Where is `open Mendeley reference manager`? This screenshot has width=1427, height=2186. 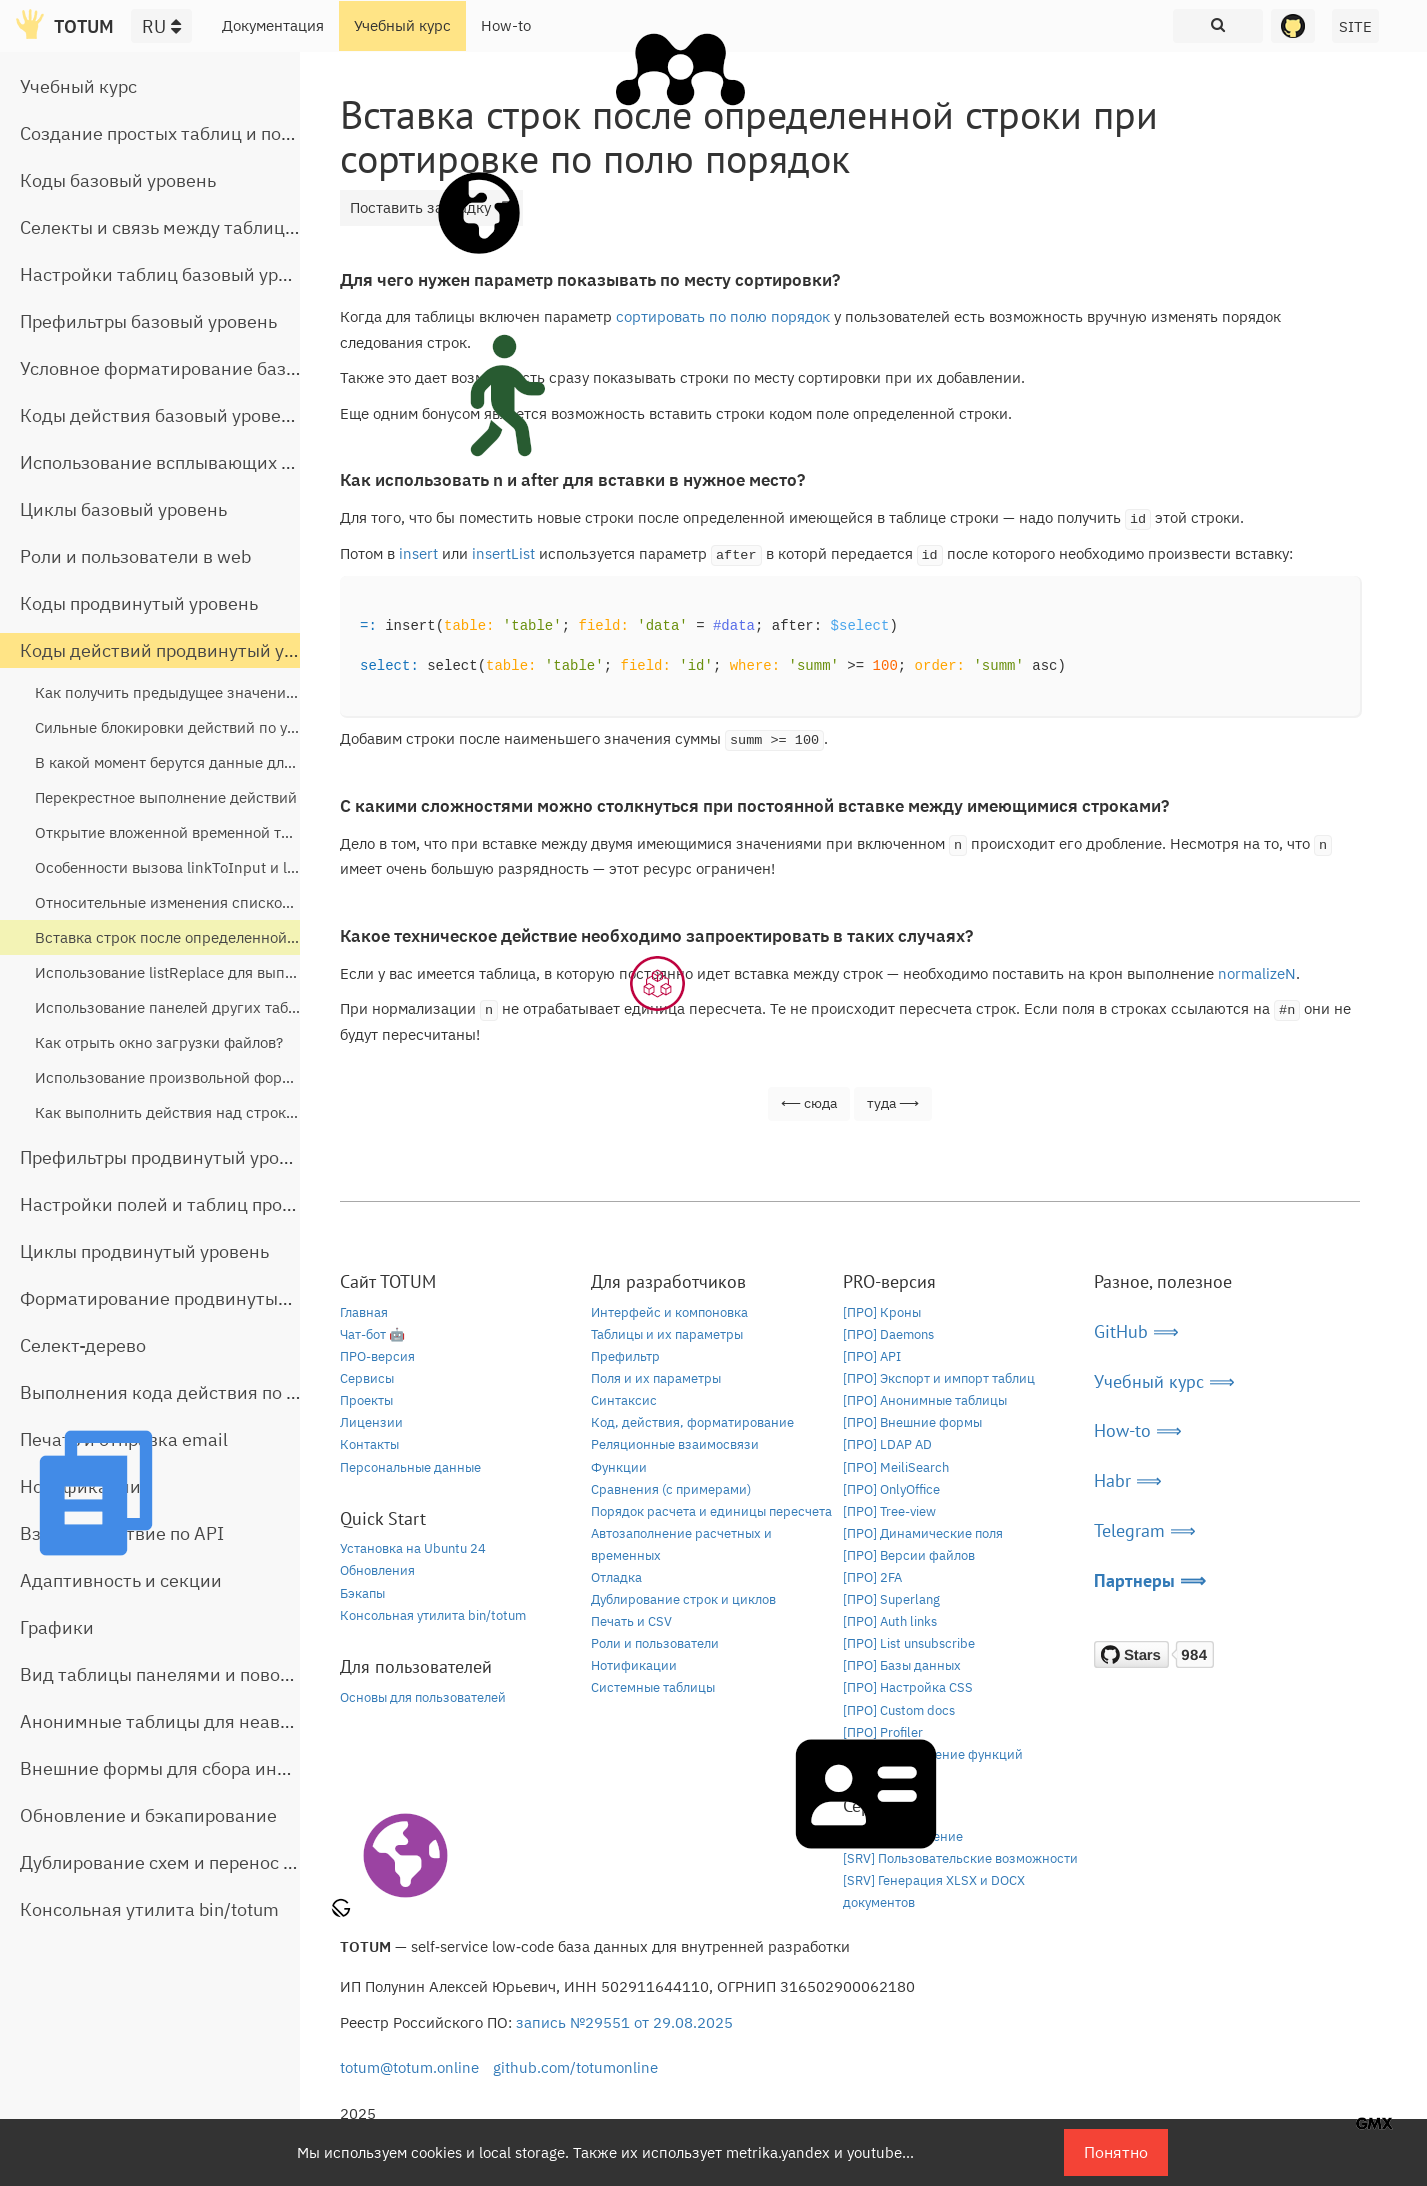 open Mendeley reference manager is located at coordinates (680, 69).